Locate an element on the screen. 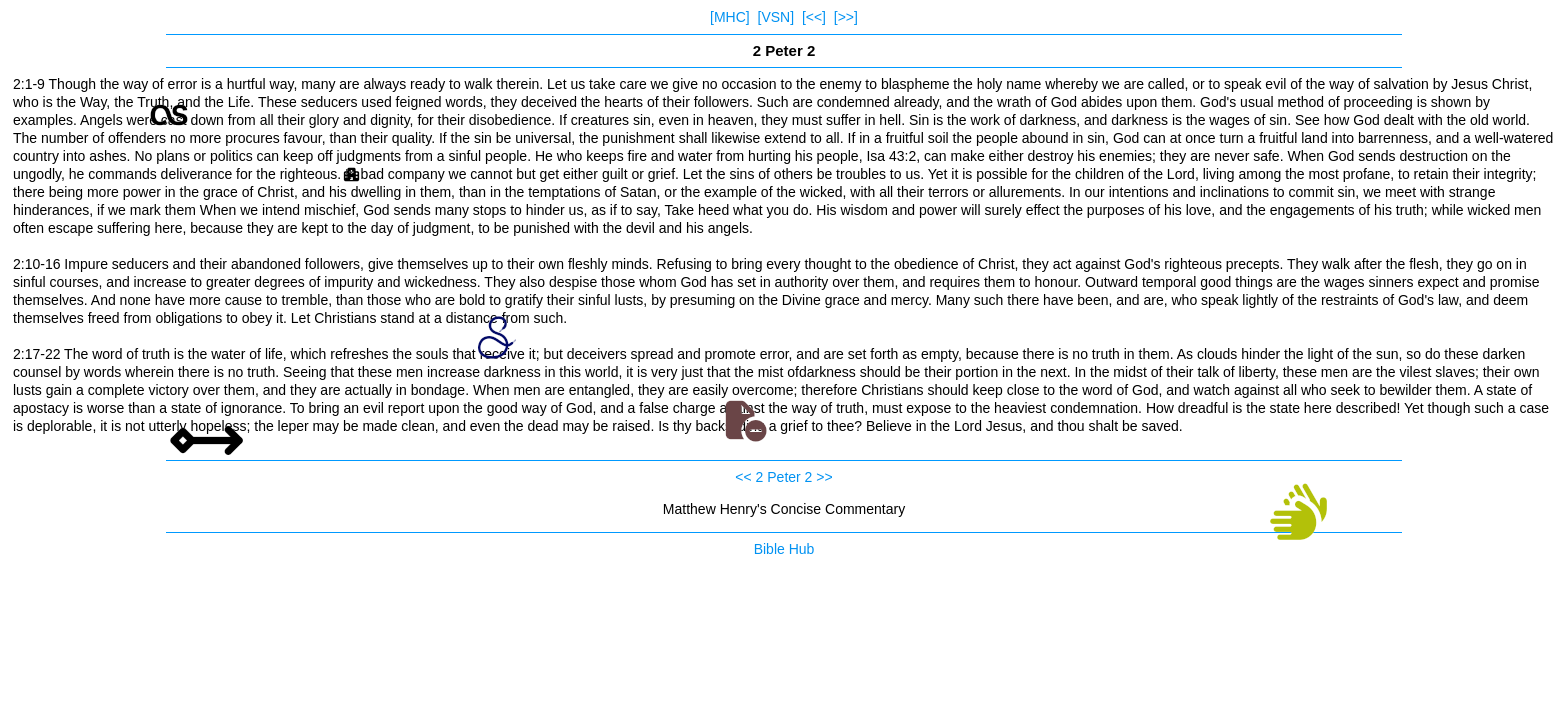 Image resolution: width=1568 pixels, height=720 pixels. find nearby hospitals or medical facilities is located at coordinates (351, 174).